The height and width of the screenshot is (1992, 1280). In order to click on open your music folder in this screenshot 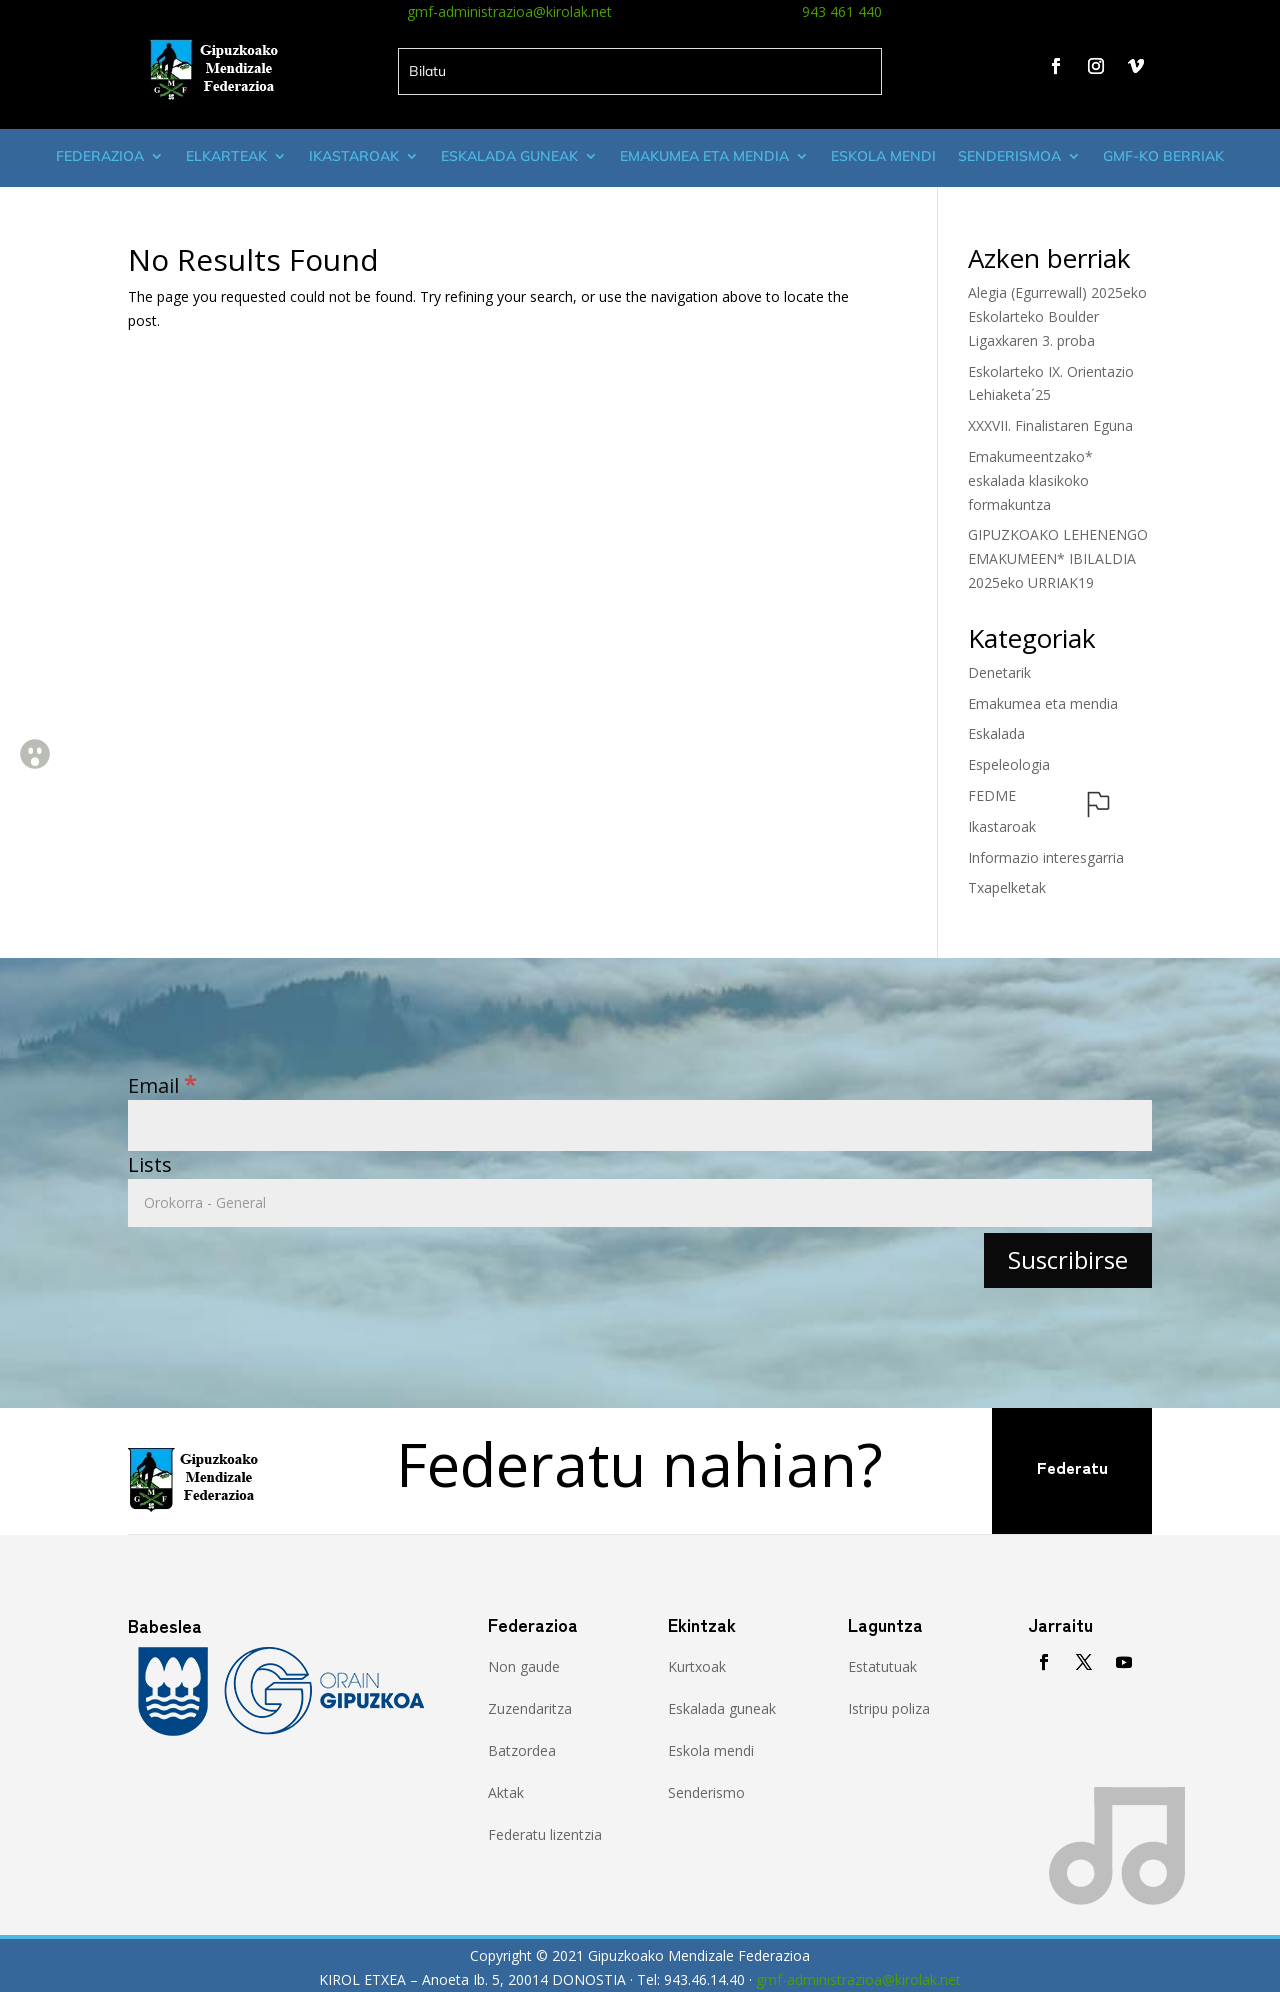, I will do `click(1121, 1841)`.